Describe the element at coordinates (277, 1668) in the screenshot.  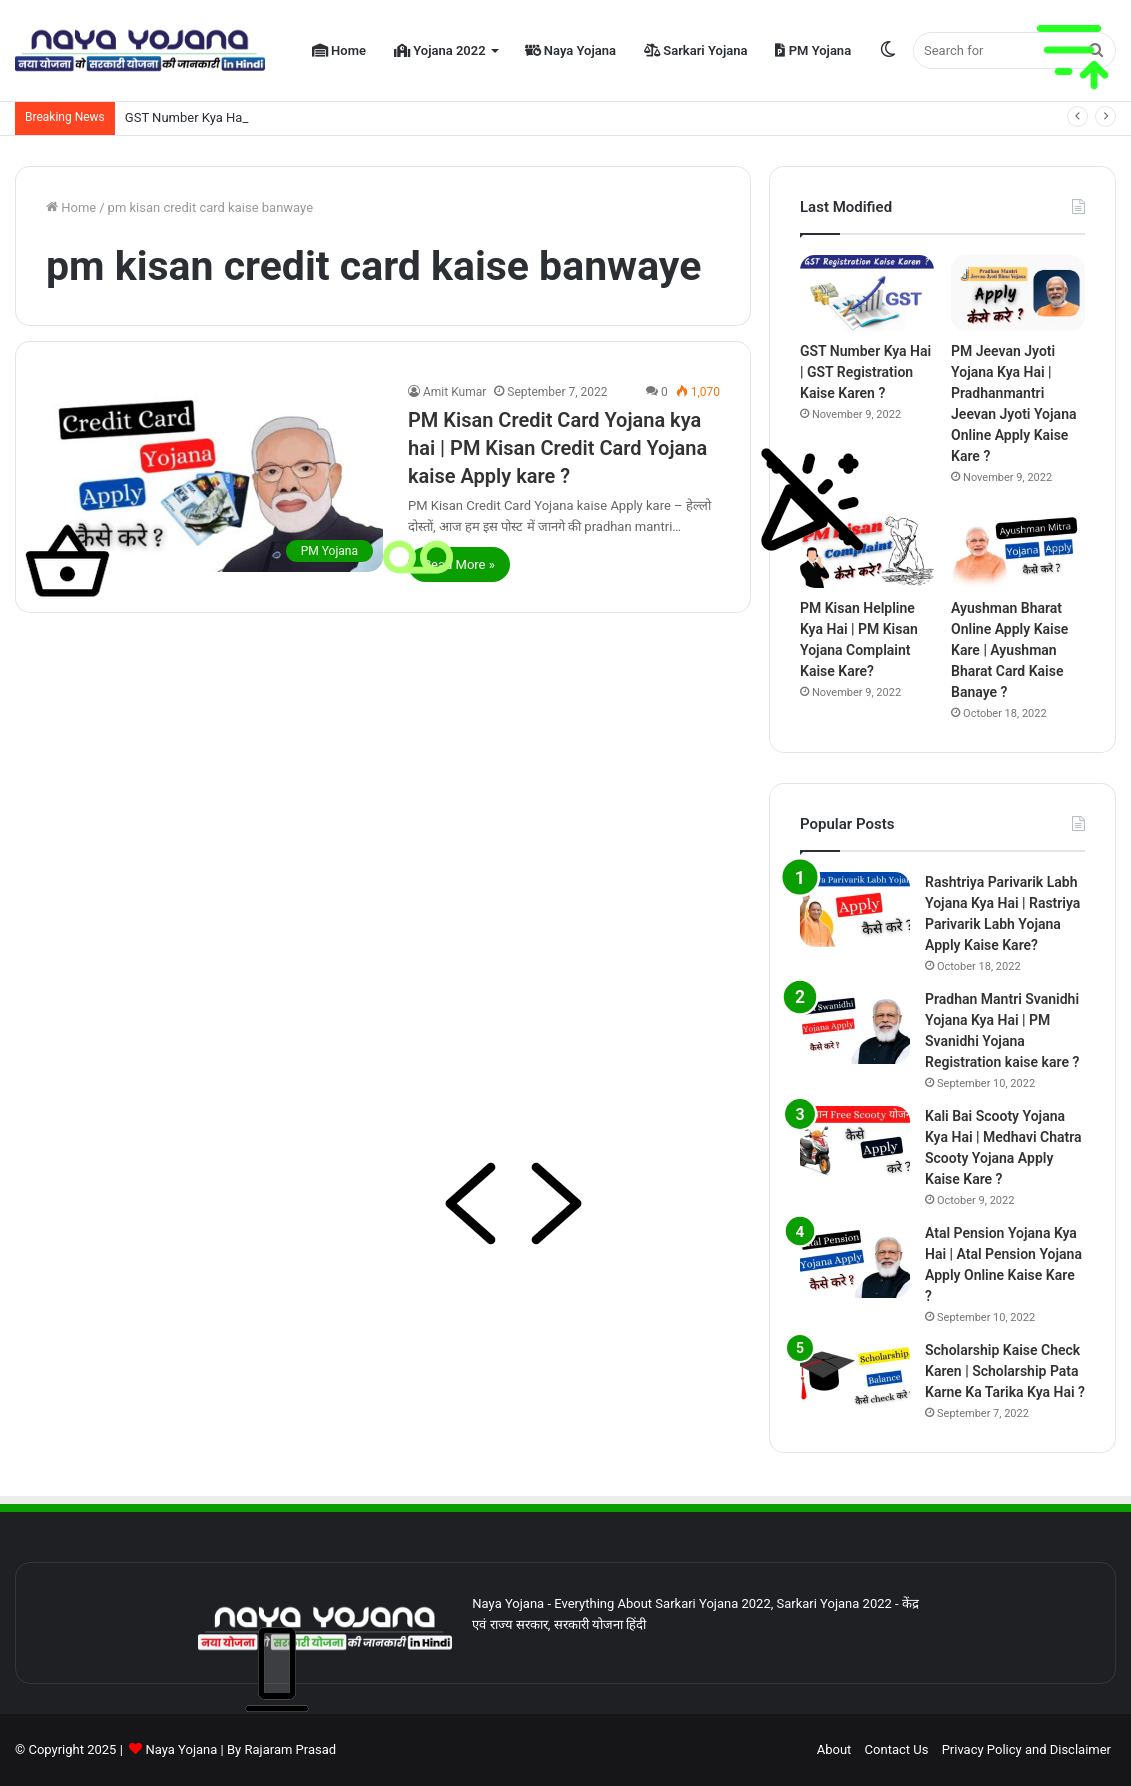
I see `align object to bottom edge` at that location.